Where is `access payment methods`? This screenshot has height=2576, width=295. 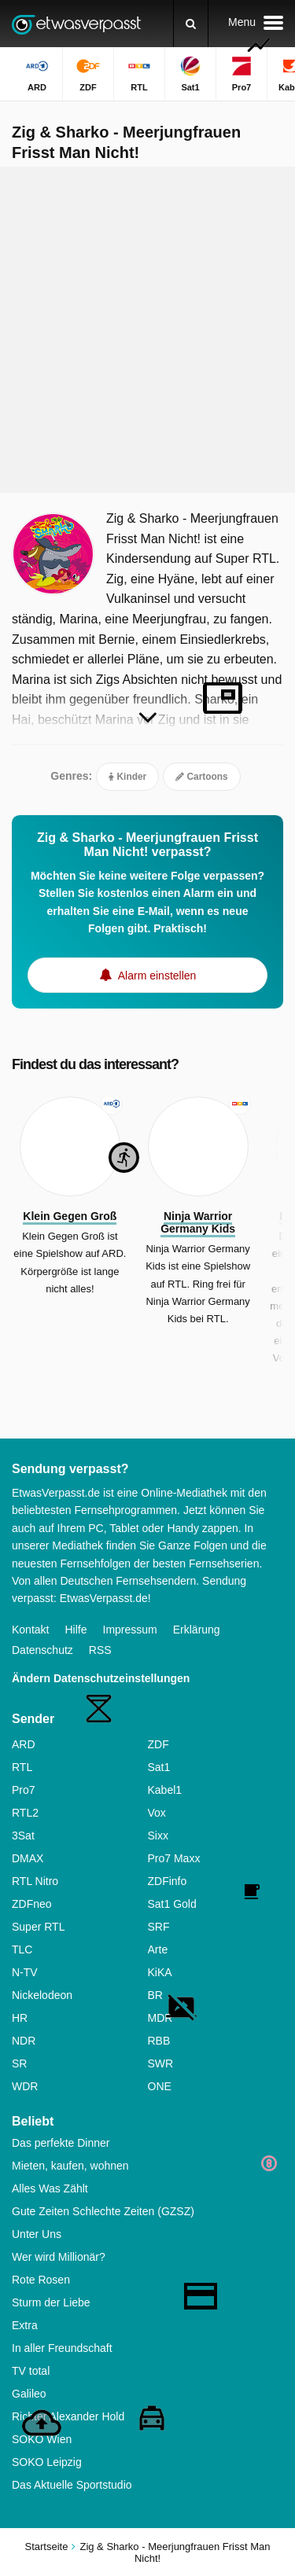
access payment methods is located at coordinates (201, 2296).